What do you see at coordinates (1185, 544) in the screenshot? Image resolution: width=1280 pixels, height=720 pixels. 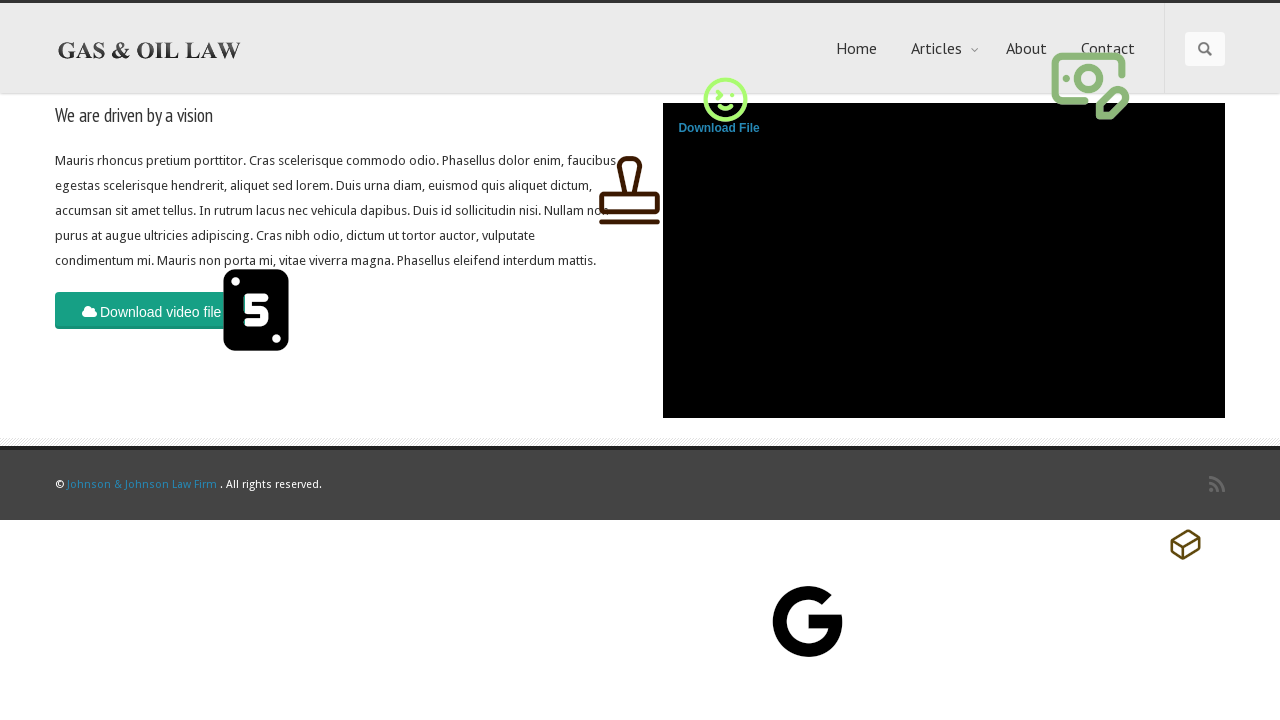 I see `view 3D object or model` at bounding box center [1185, 544].